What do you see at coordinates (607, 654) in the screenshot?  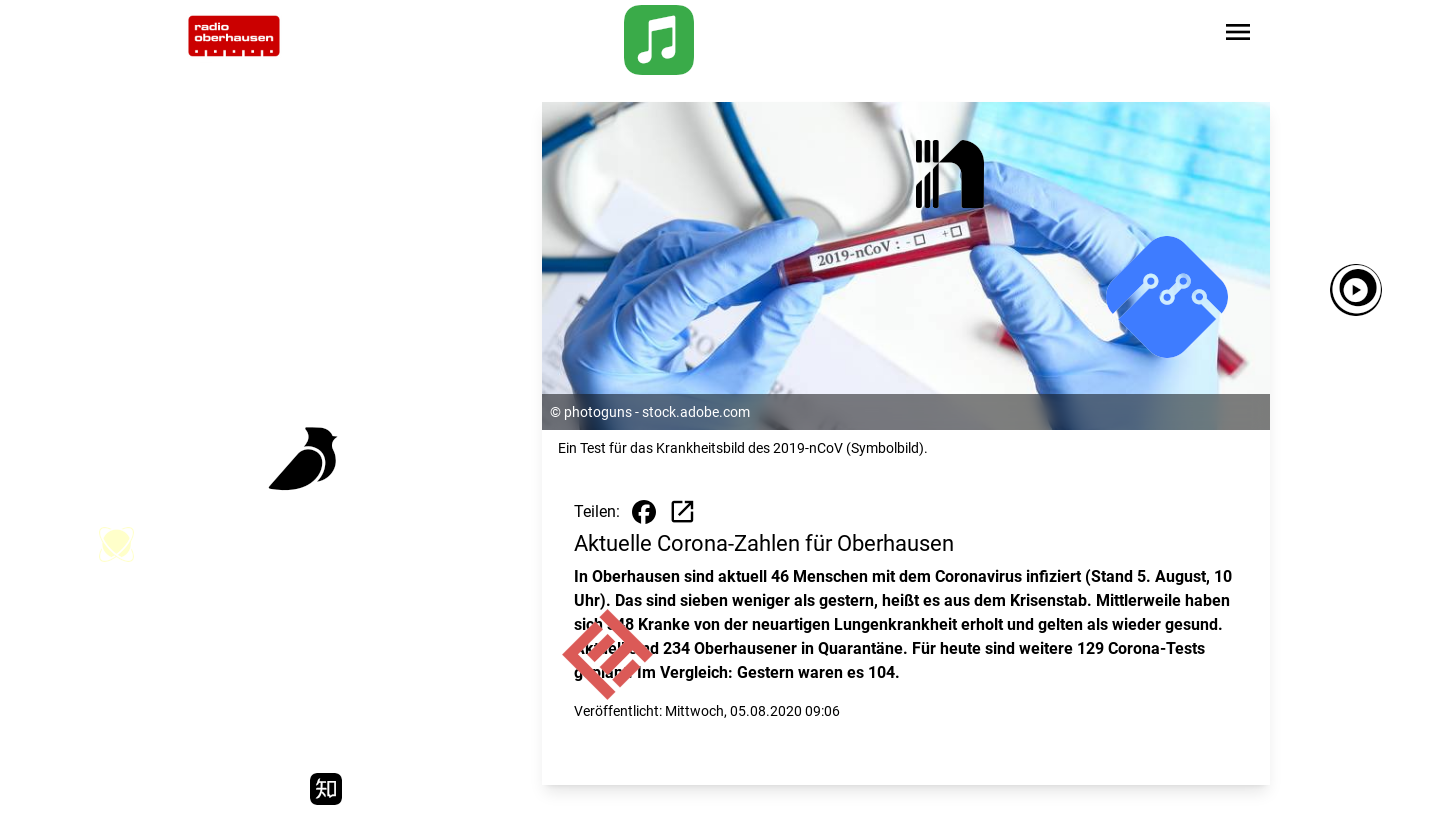 I see `litiengine game engine logo` at bounding box center [607, 654].